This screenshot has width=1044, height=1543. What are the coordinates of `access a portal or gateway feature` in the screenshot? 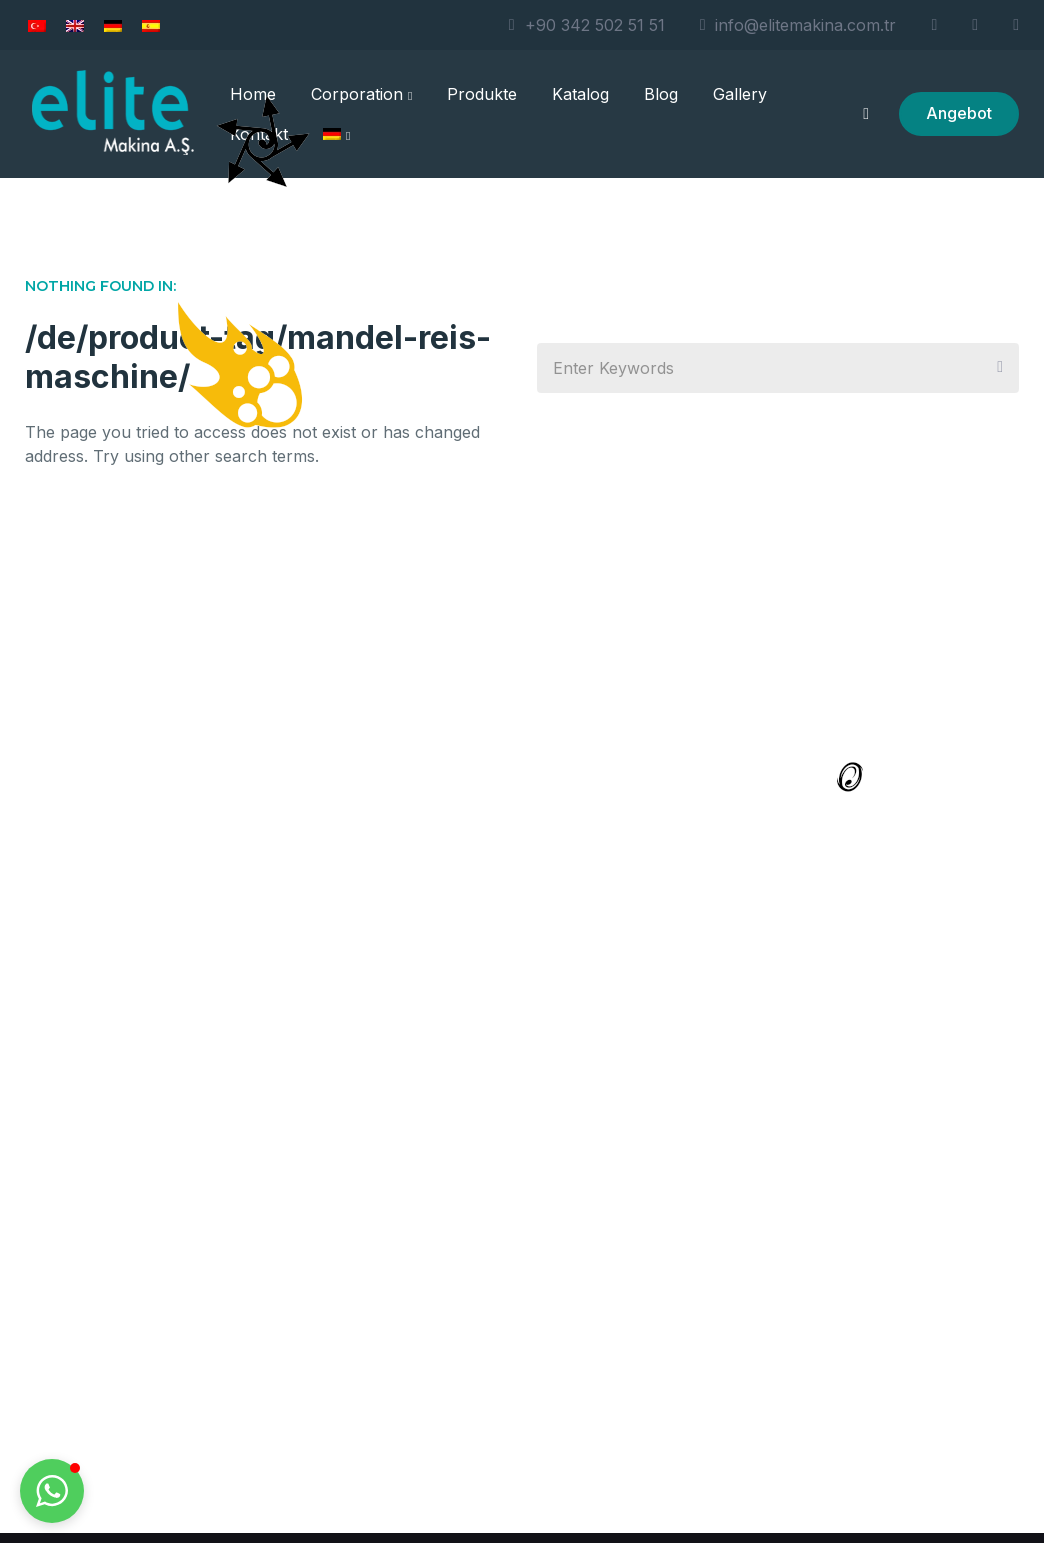 It's located at (850, 777).